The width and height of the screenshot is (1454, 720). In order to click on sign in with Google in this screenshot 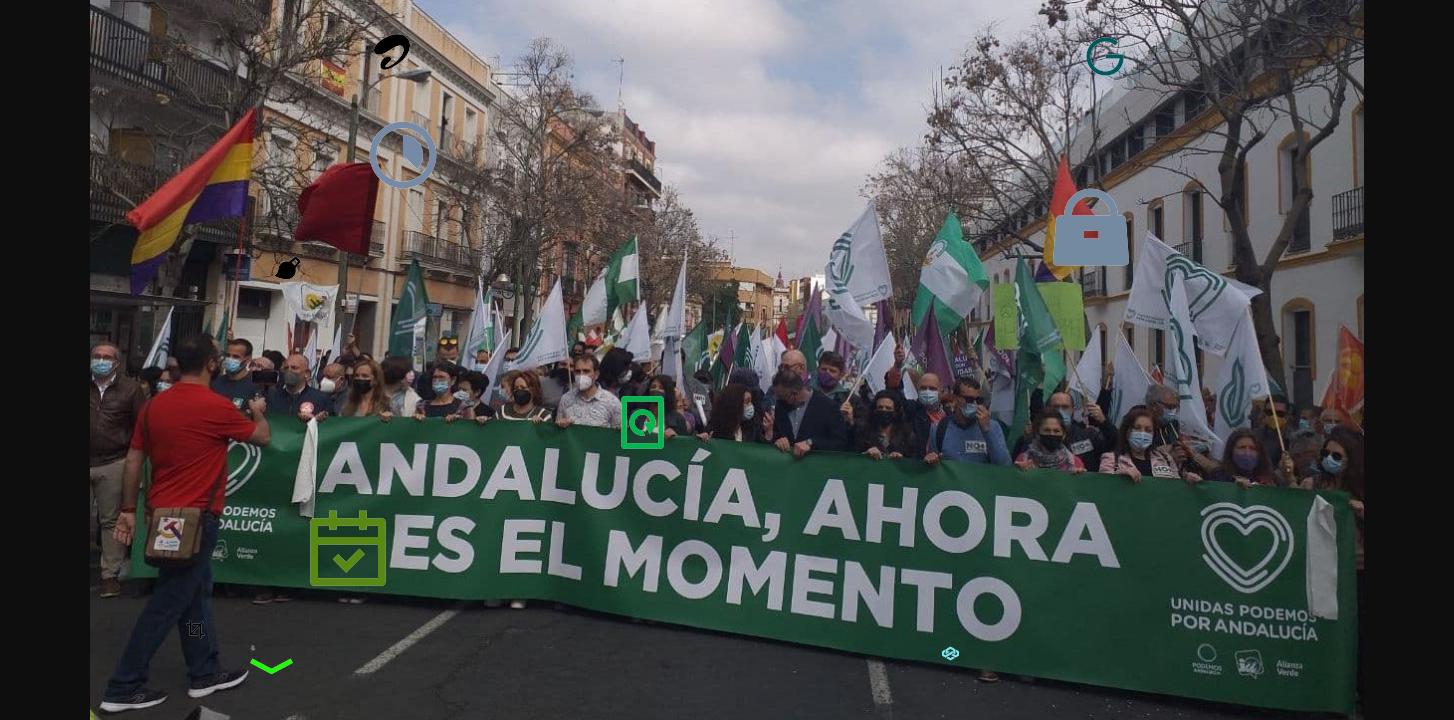, I will do `click(1105, 56)`.